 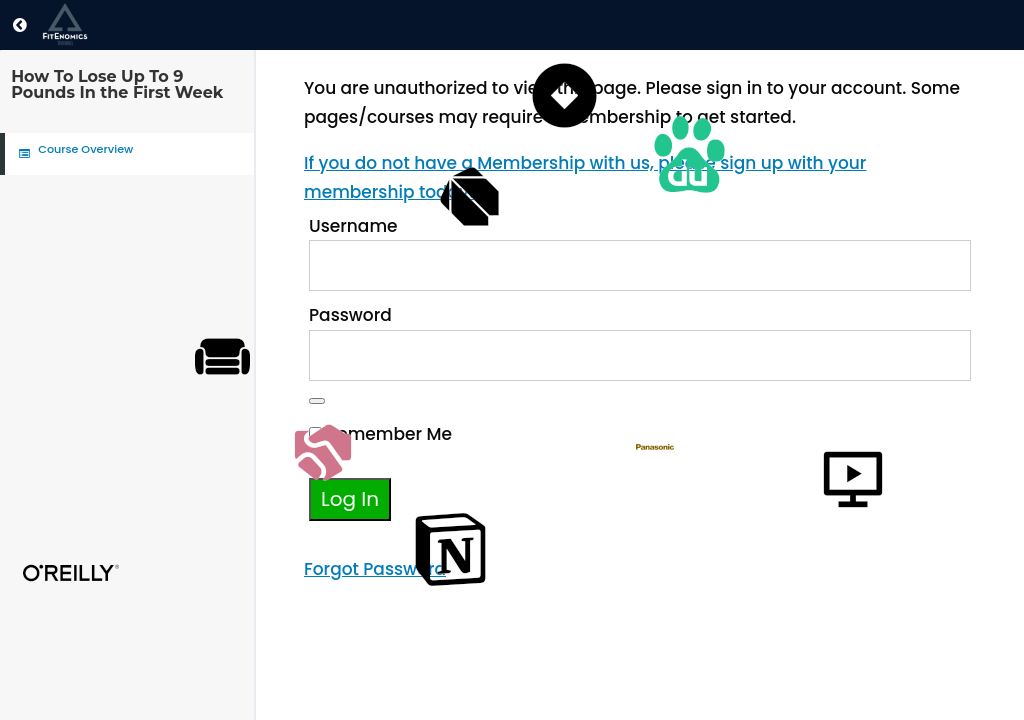 What do you see at coordinates (469, 196) in the screenshot?
I see `dart programming language logo` at bounding box center [469, 196].